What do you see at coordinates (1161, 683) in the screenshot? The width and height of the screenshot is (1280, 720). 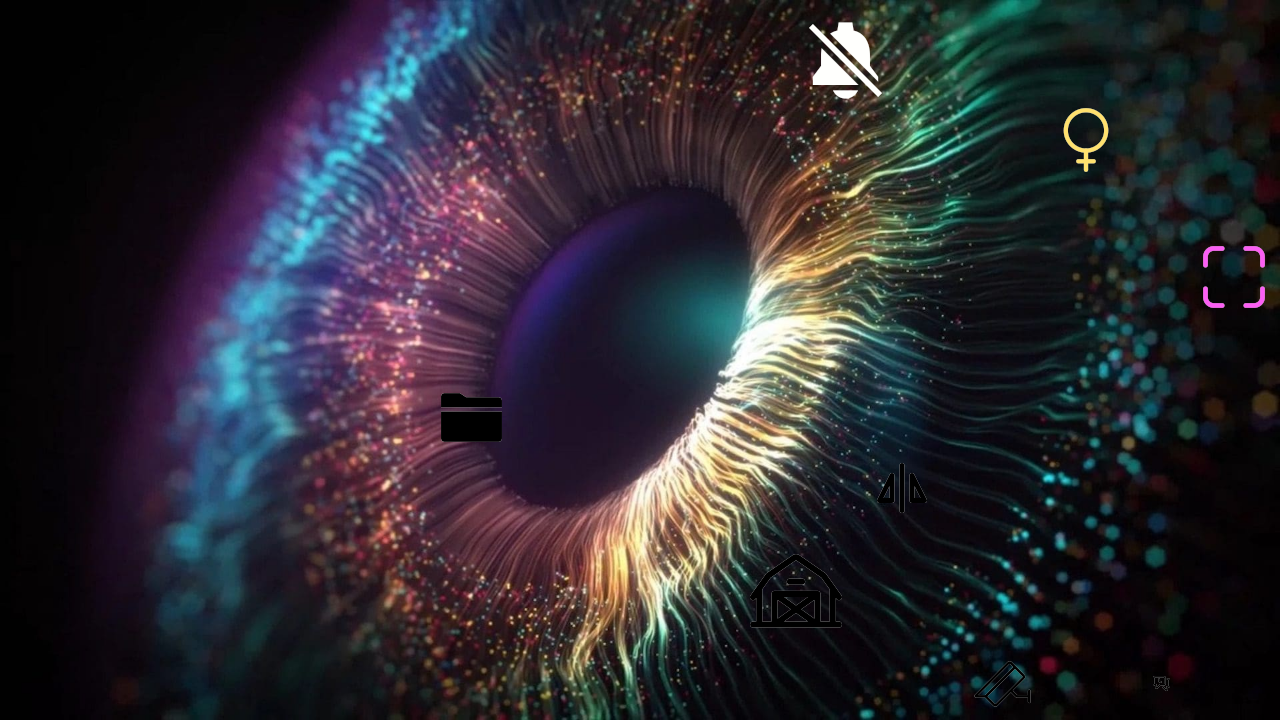 I see `indicates an outdated or stale discussion thread` at bounding box center [1161, 683].